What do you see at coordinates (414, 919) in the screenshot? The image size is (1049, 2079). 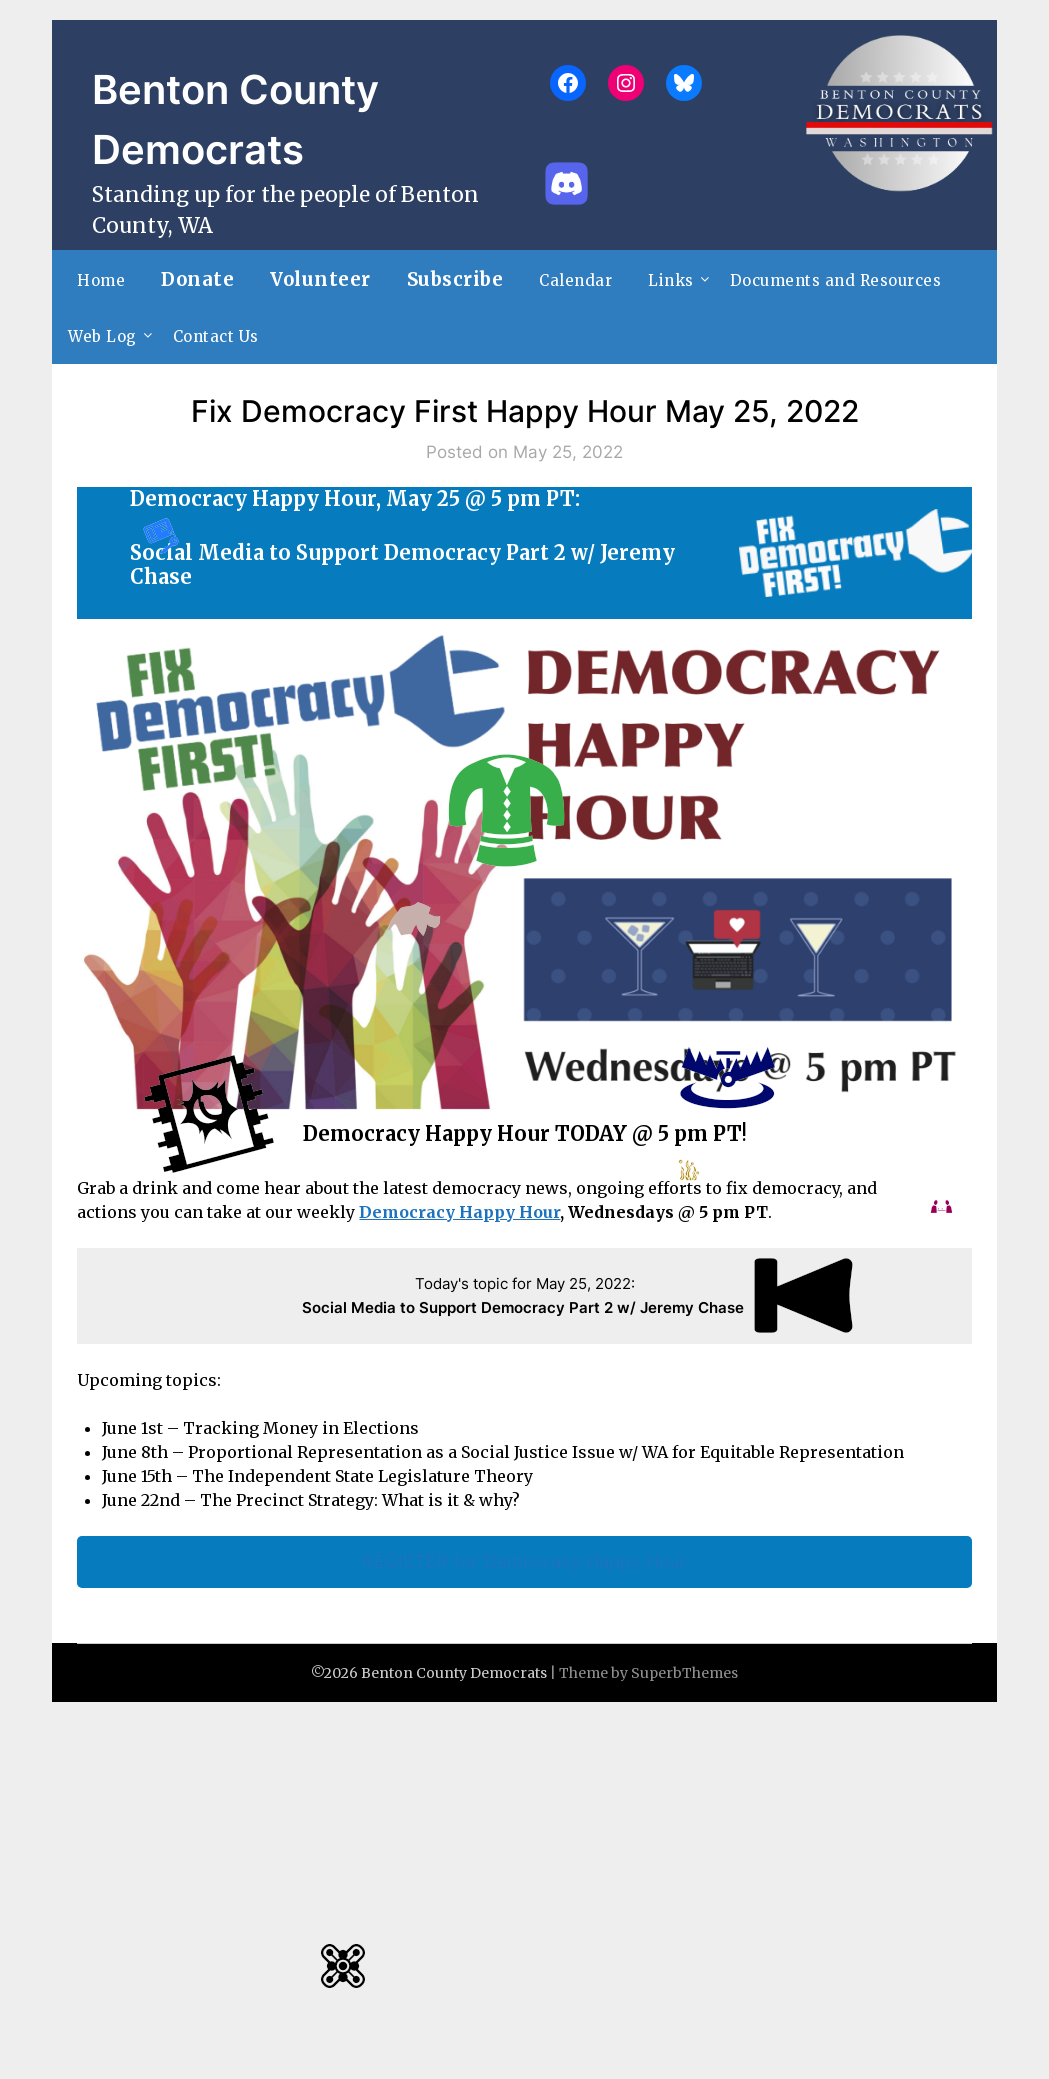 I see `select switzerland as country or region` at bounding box center [414, 919].